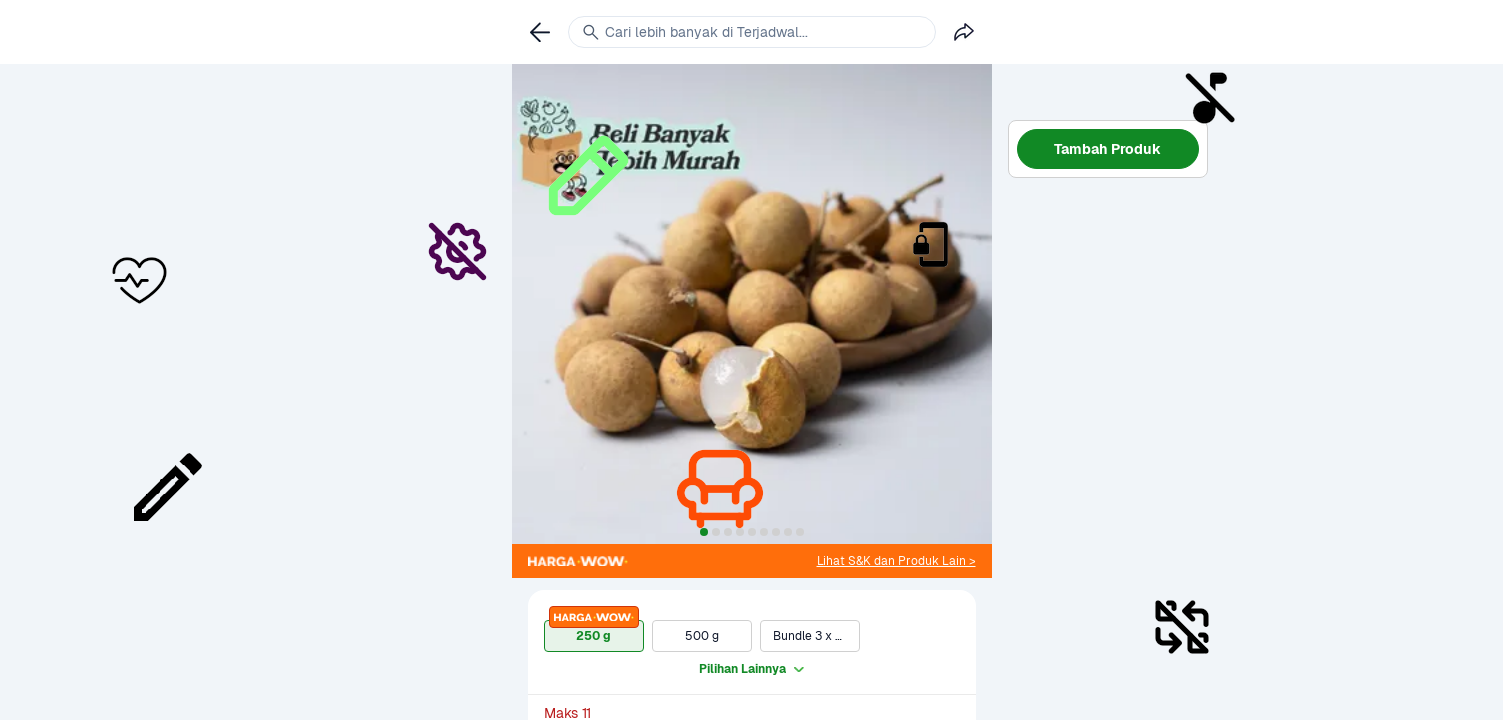 This screenshot has height=720, width=1503. What do you see at coordinates (457, 251) in the screenshot?
I see `settings are currently disabled` at bounding box center [457, 251].